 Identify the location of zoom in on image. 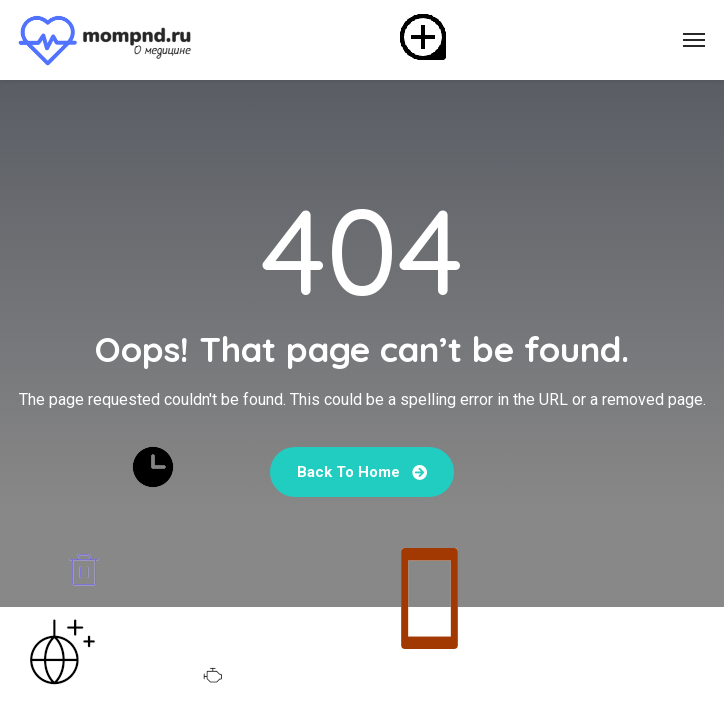
(423, 37).